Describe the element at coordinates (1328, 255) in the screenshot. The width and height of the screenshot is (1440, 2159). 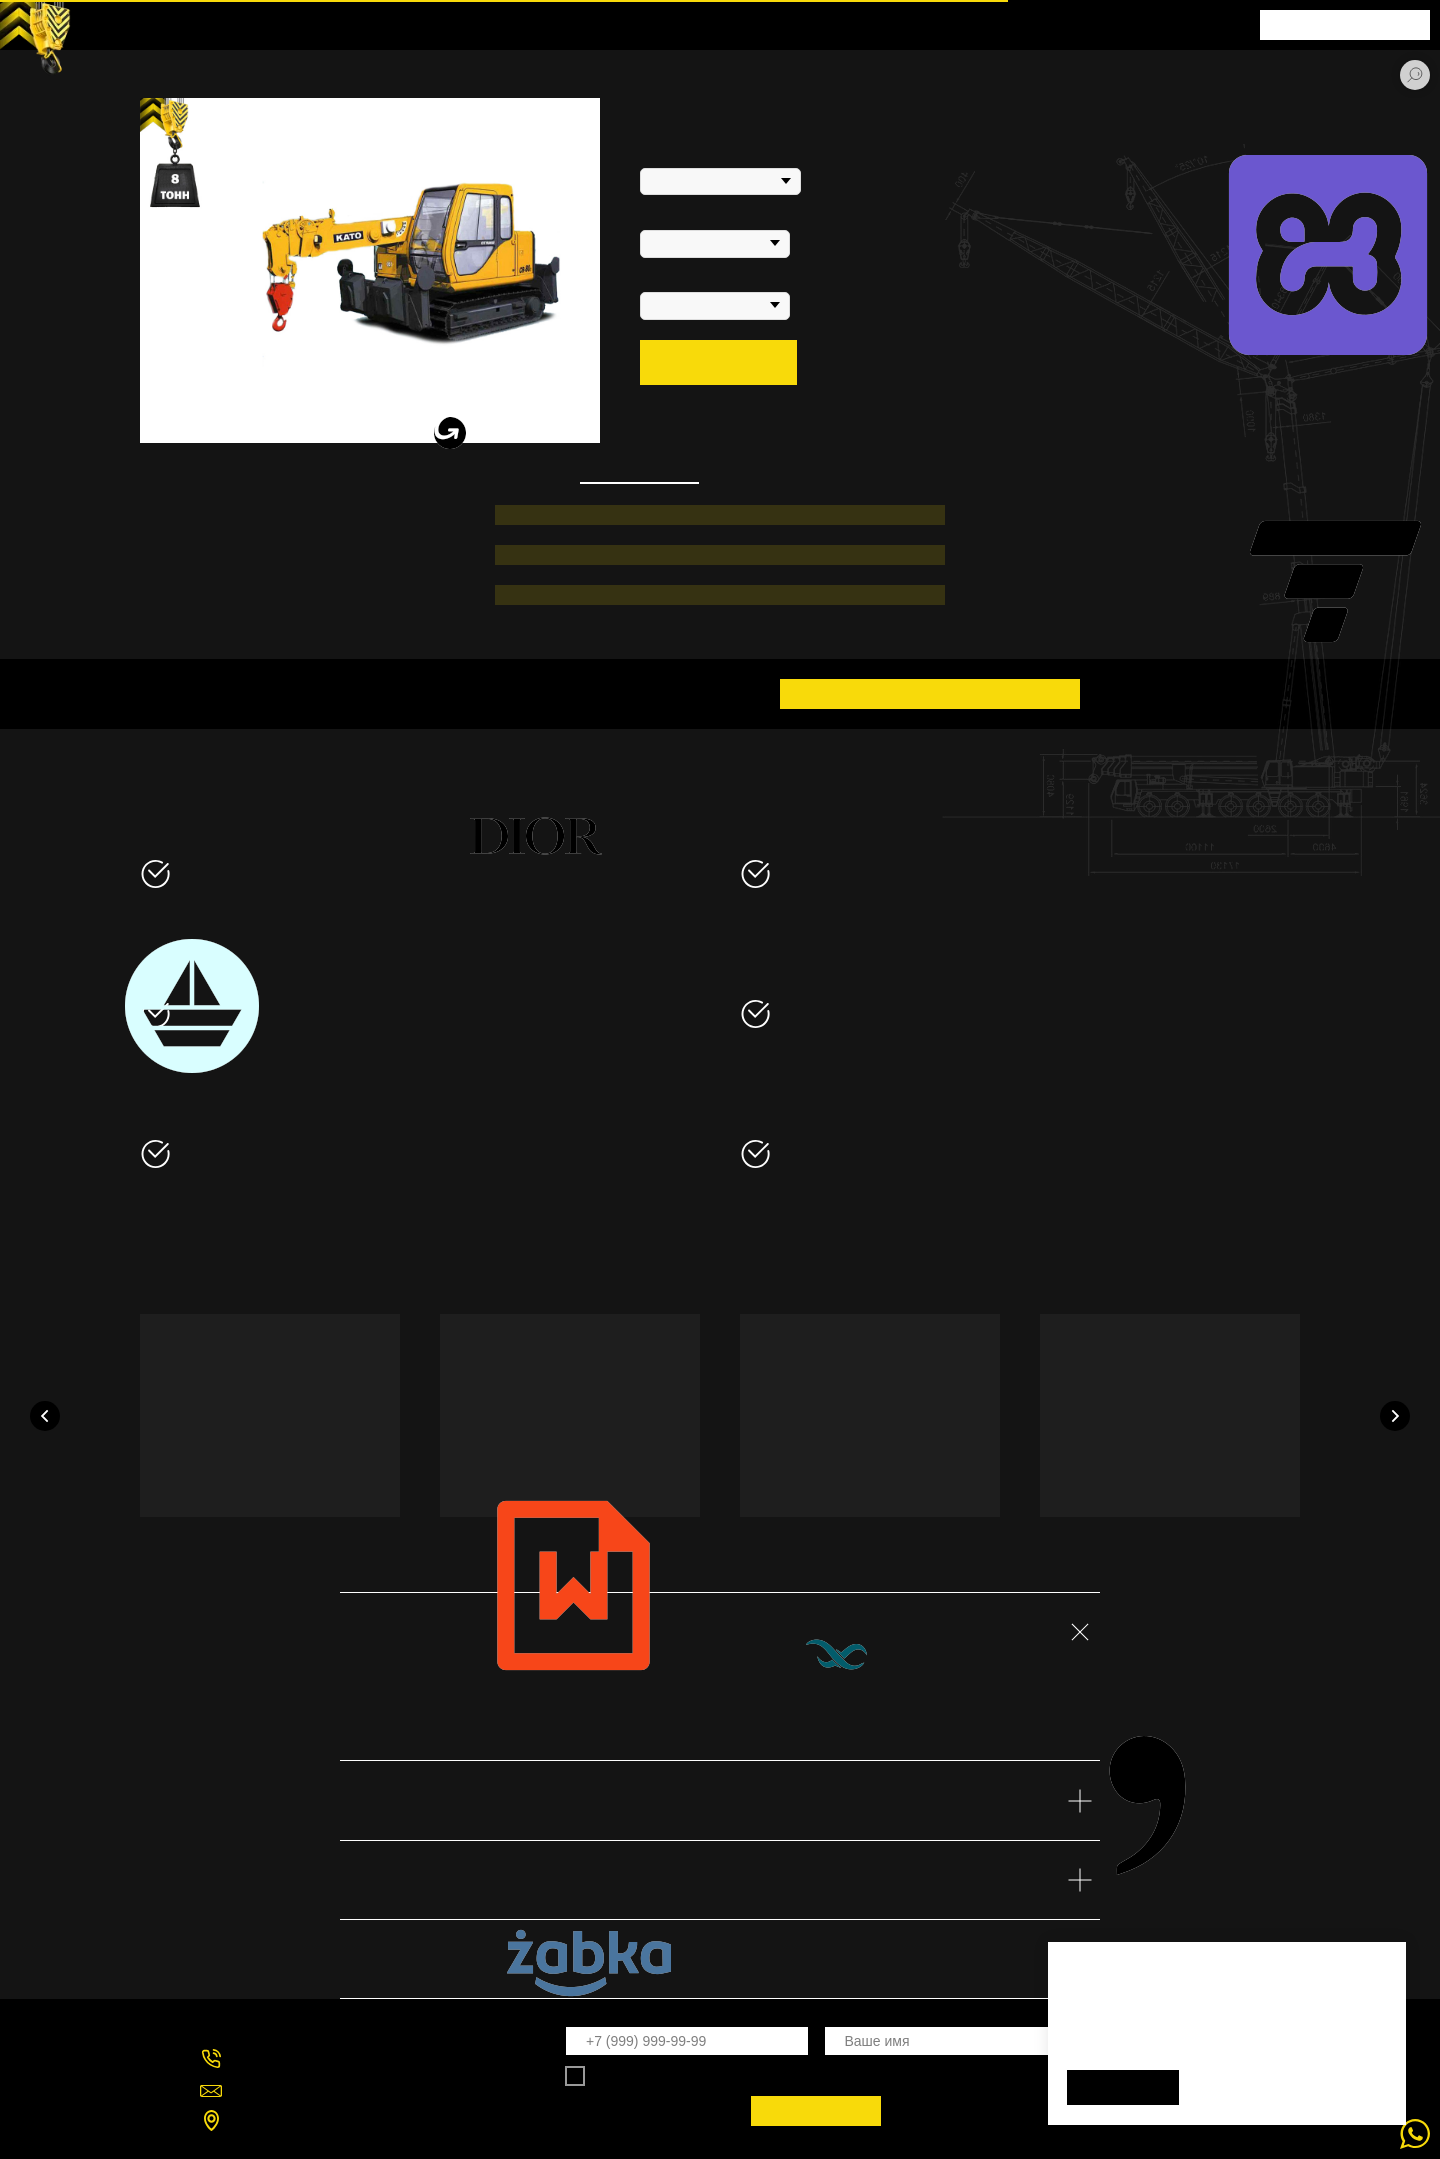
I see `launch xampp local server application` at that location.